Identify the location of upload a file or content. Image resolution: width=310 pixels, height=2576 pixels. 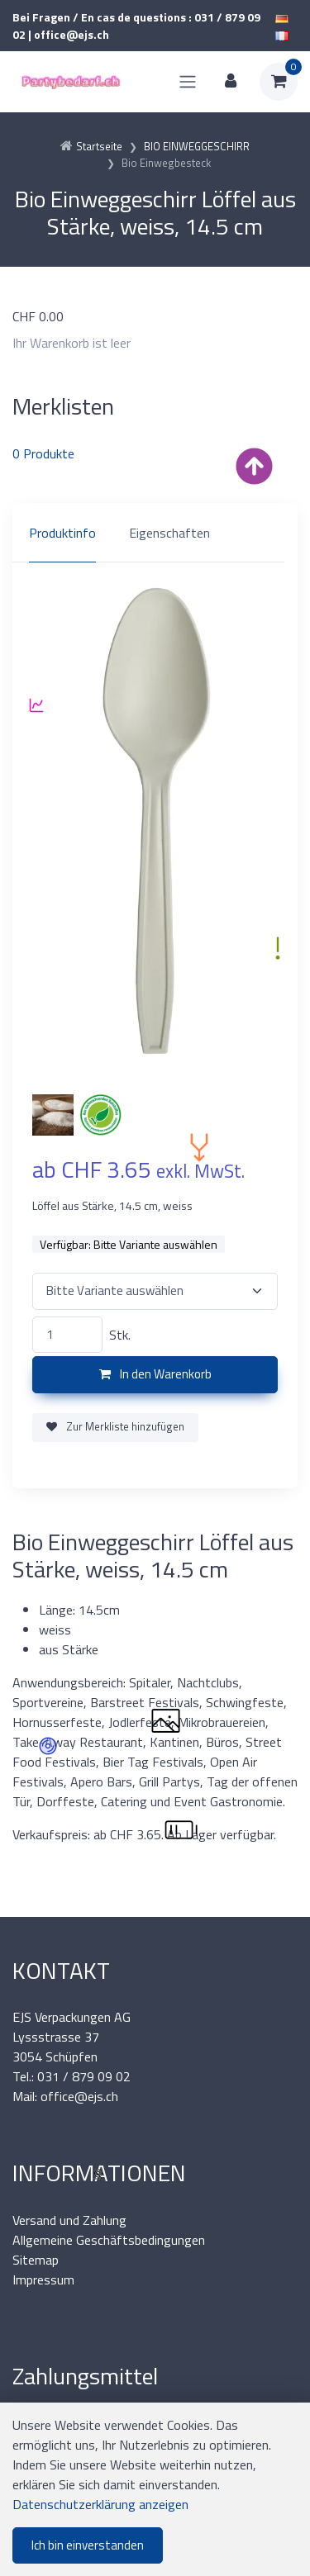
(254, 466).